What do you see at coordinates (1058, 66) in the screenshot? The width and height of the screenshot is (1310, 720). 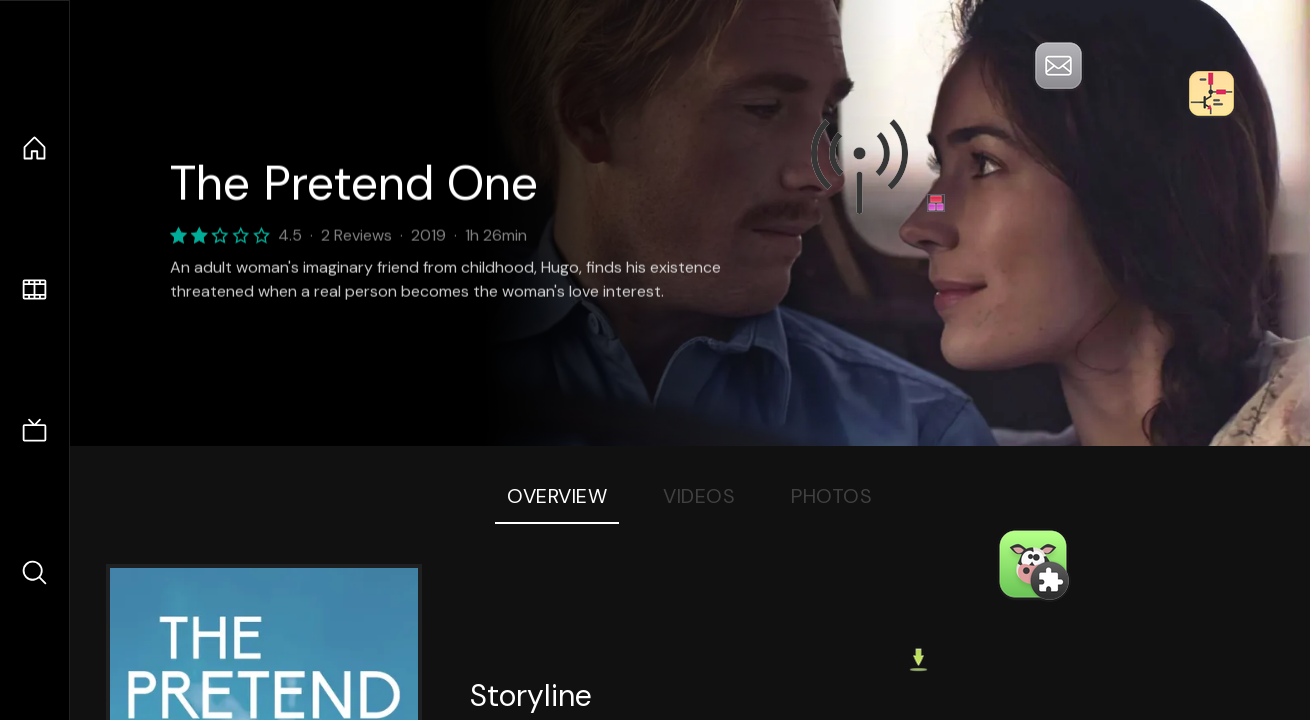 I see `access mail app settings` at bounding box center [1058, 66].